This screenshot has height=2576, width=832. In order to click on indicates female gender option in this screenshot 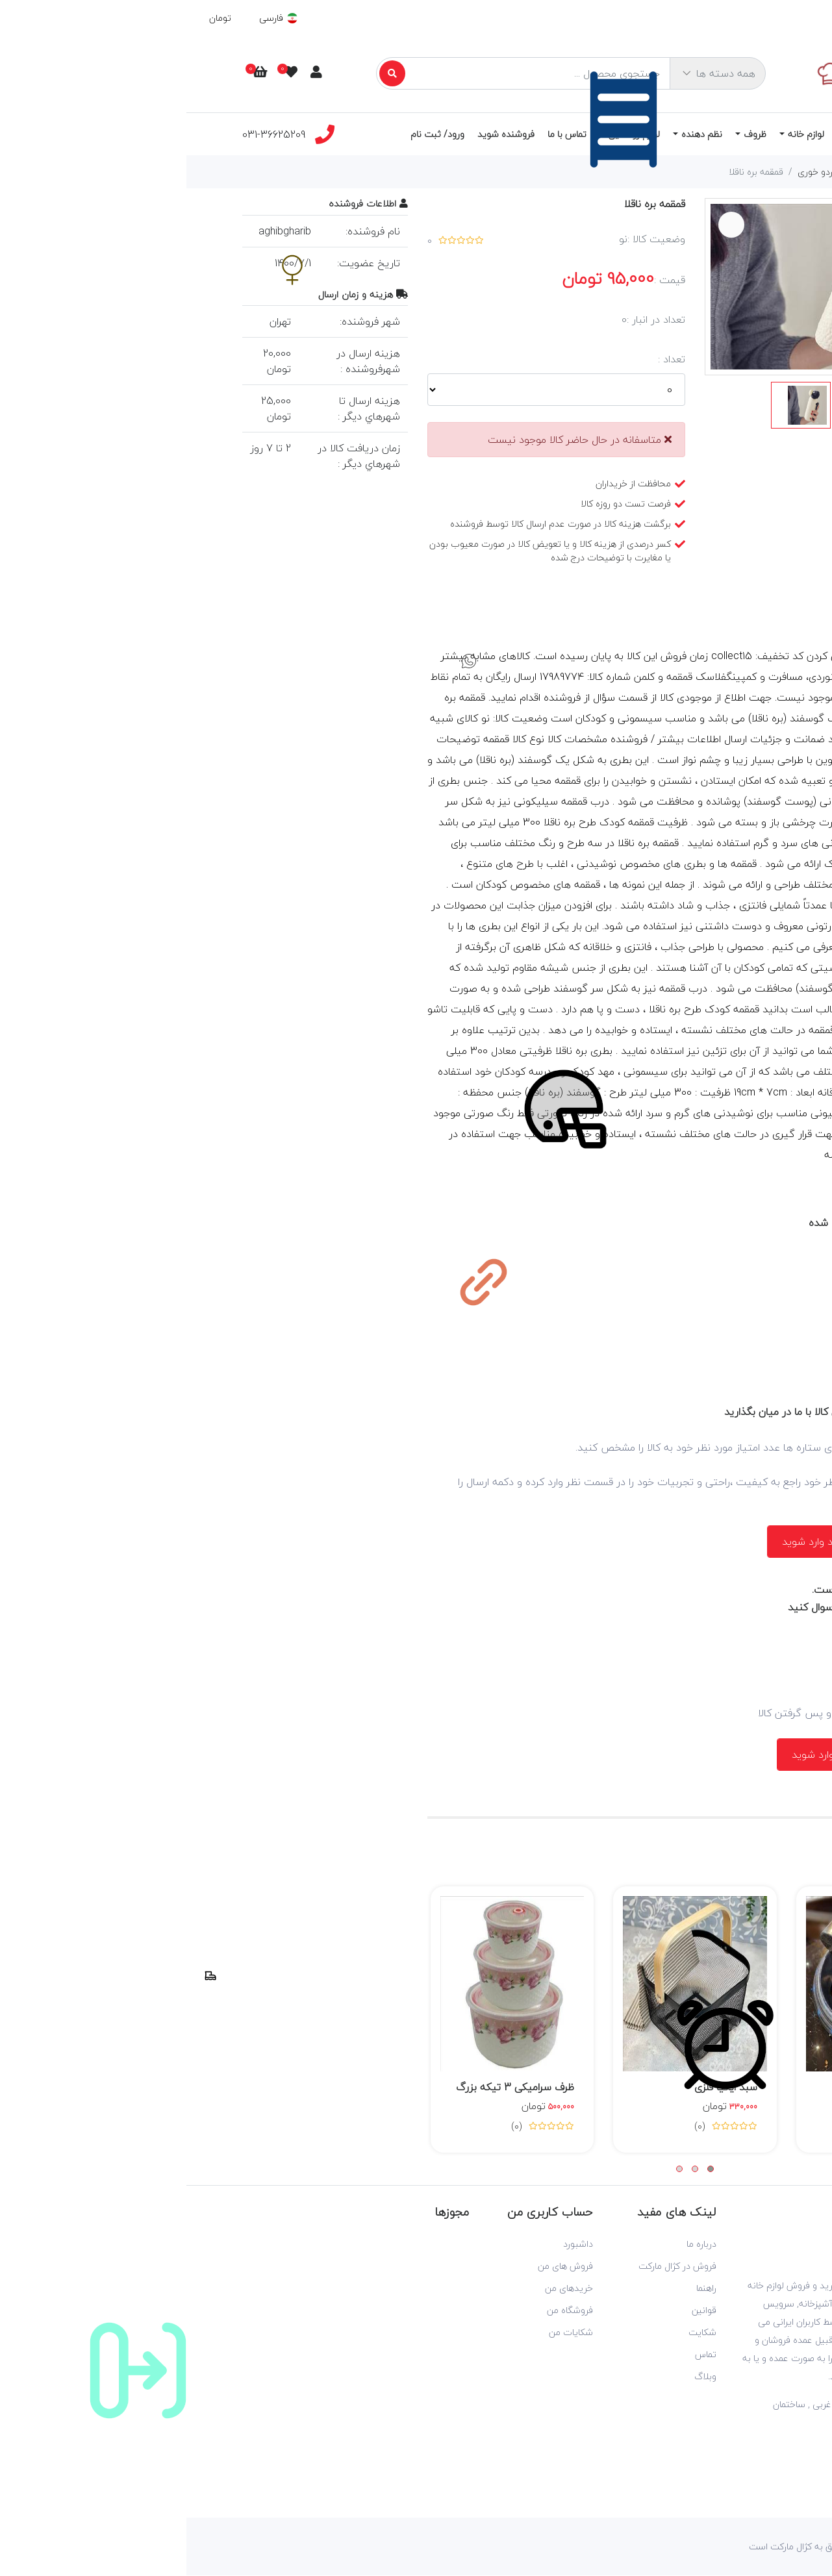, I will do `click(292, 269)`.